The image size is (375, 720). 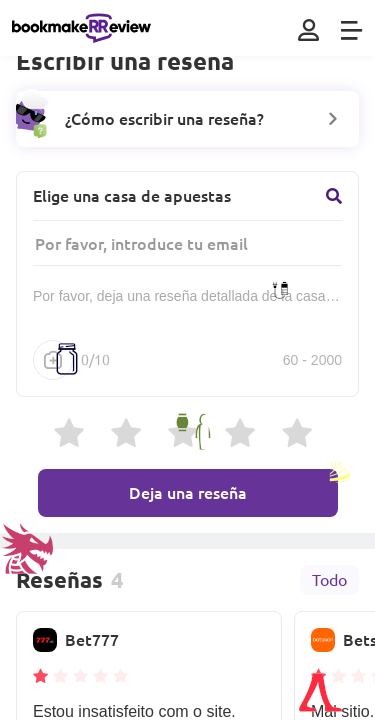 What do you see at coordinates (35, 102) in the screenshot?
I see `indicates scattered showers in weather forecast` at bounding box center [35, 102].